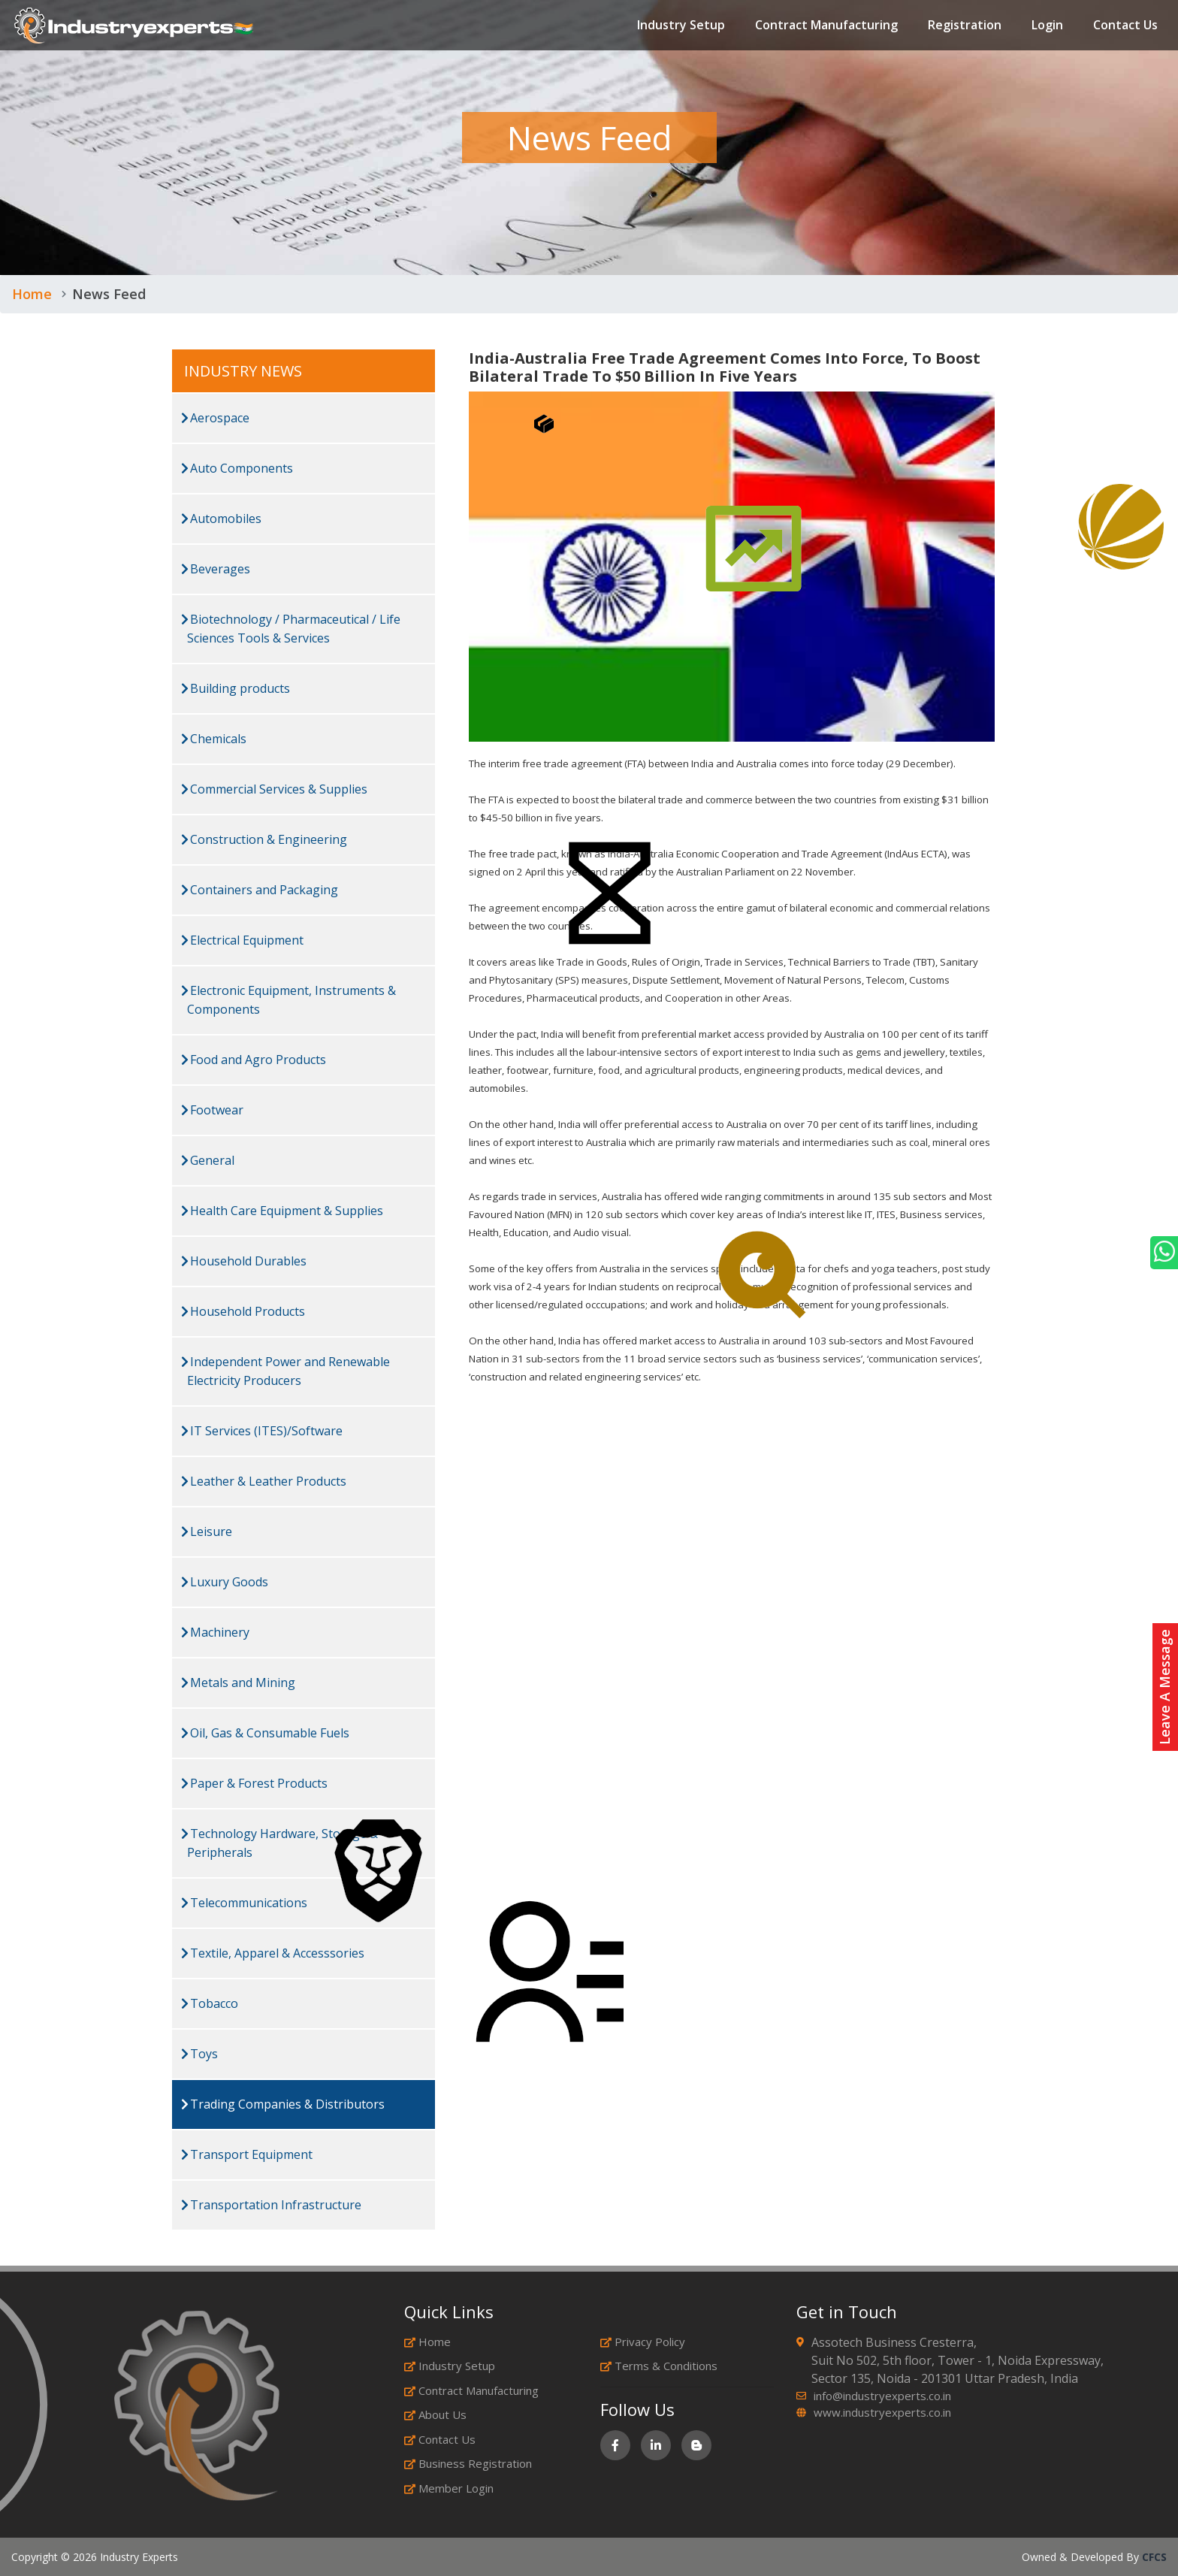 This screenshot has height=2576, width=1178. What do you see at coordinates (761, 1274) in the screenshot?
I see `search with visual recognition` at bounding box center [761, 1274].